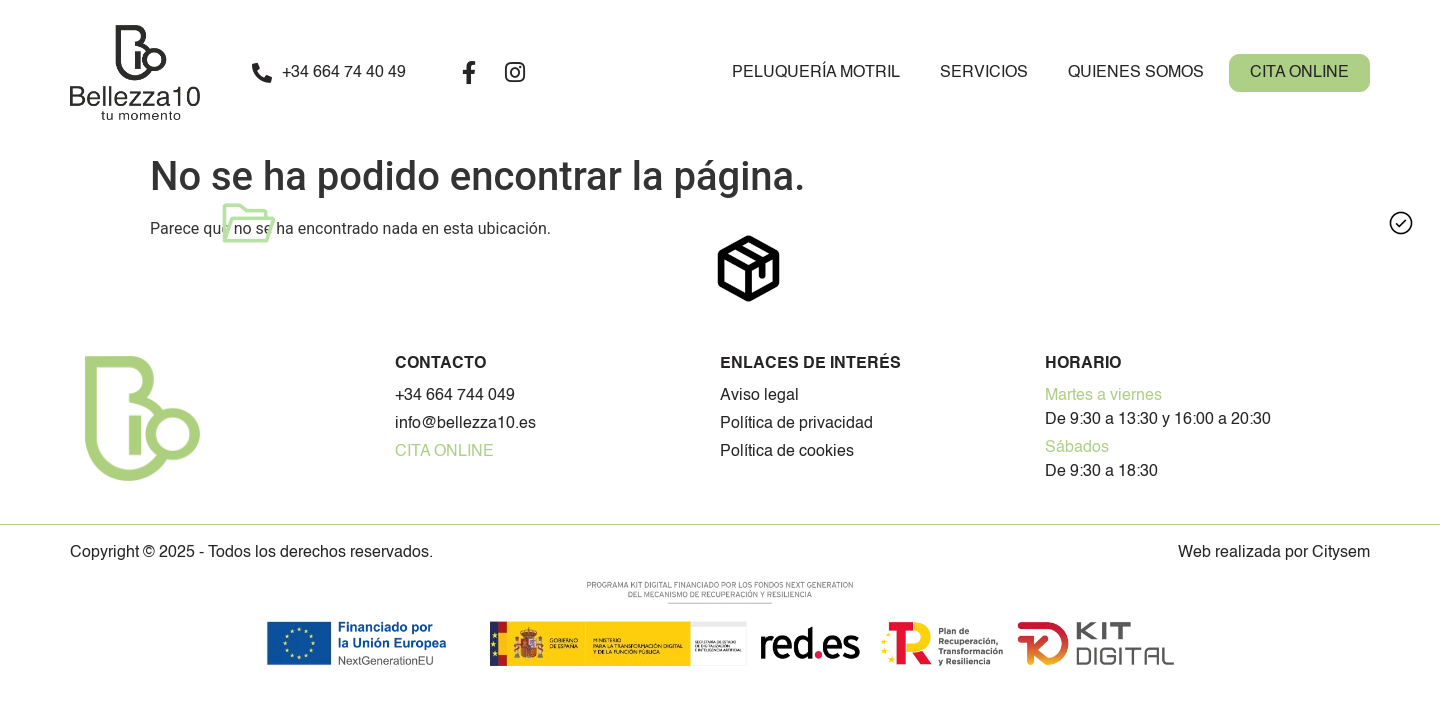  I want to click on view order shipment details, so click(748, 268).